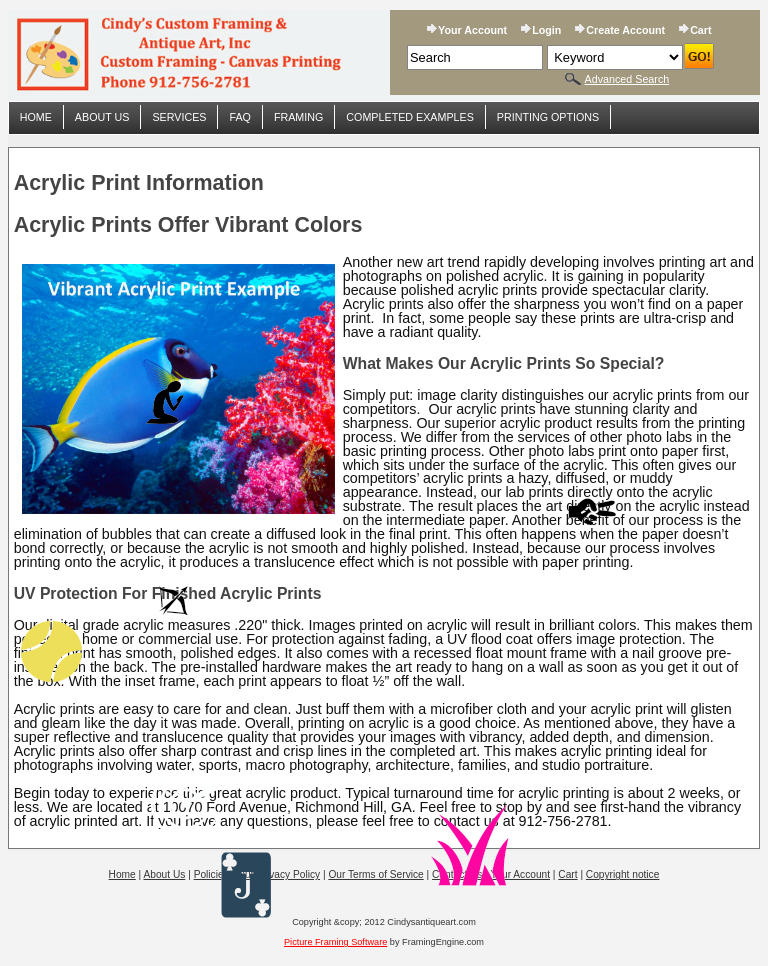 The width and height of the screenshot is (768, 966). I want to click on indicates tall grass or vegetation area in game, so click(470, 843).